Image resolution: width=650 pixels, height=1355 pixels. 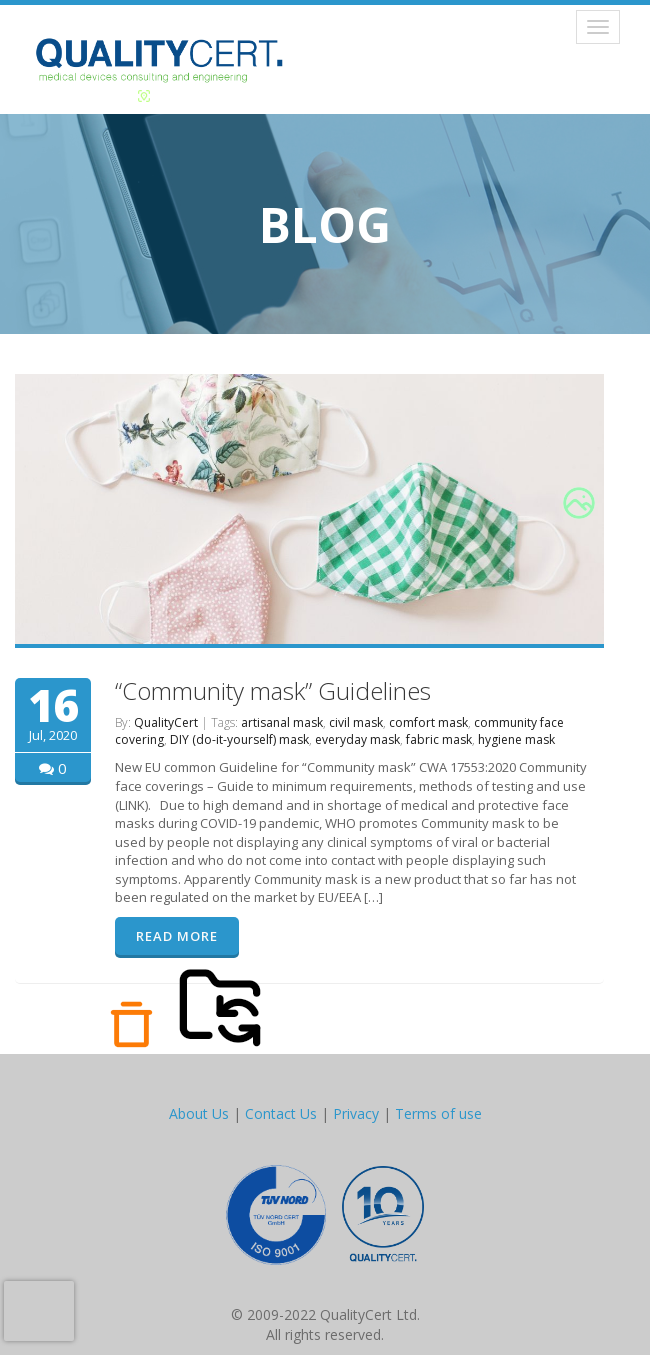 What do you see at coordinates (579, 503) in the screenshot?
I see `view photo gallery` at bounding box center [579, 503].